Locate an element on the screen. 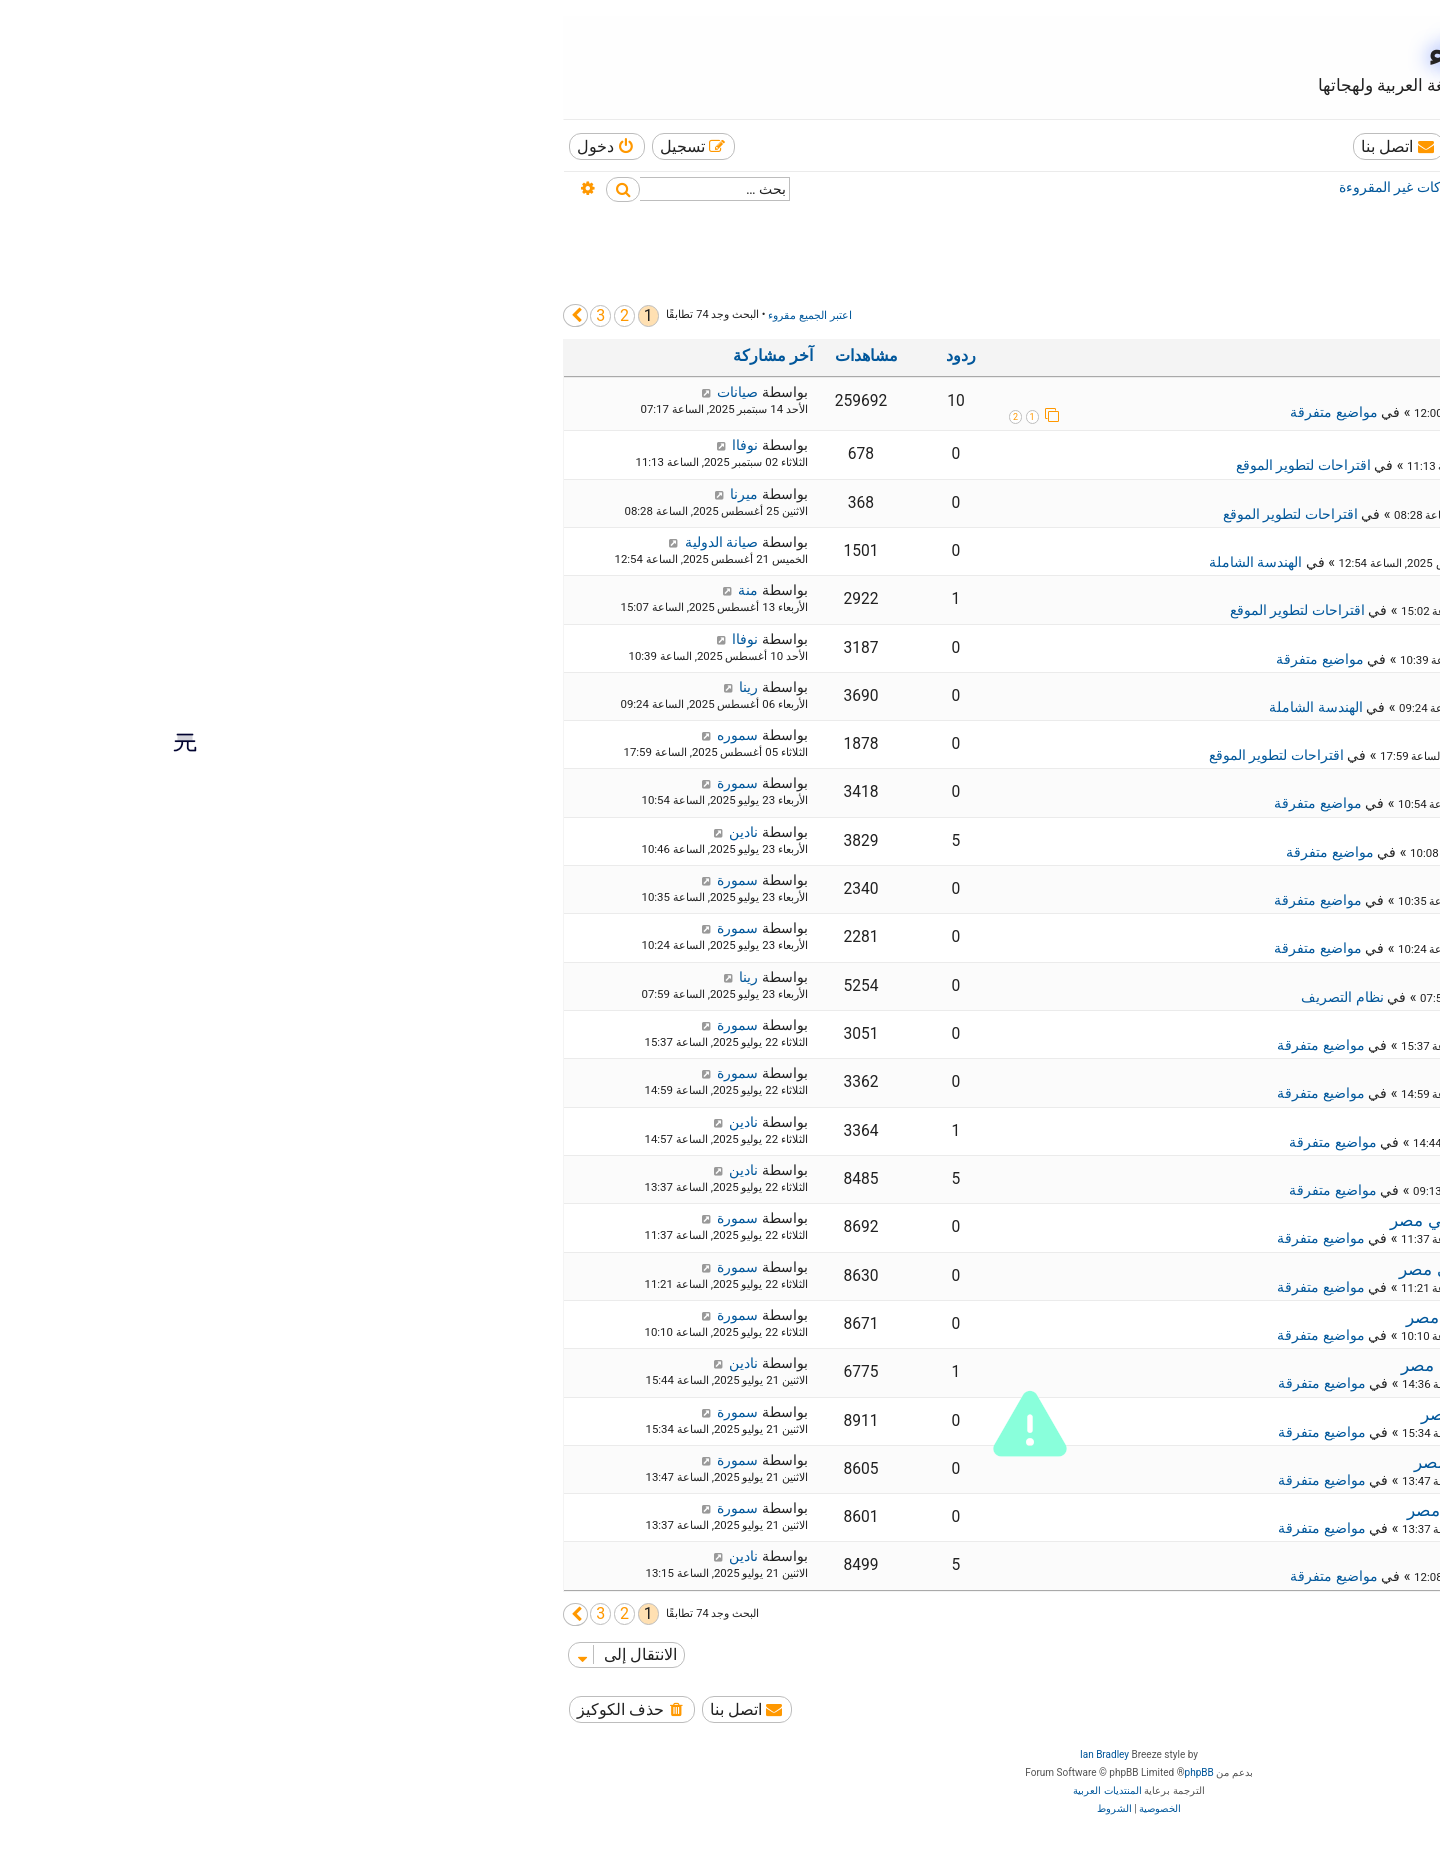  indicates a warning or caution state is located at coordinates (1030, 1425).